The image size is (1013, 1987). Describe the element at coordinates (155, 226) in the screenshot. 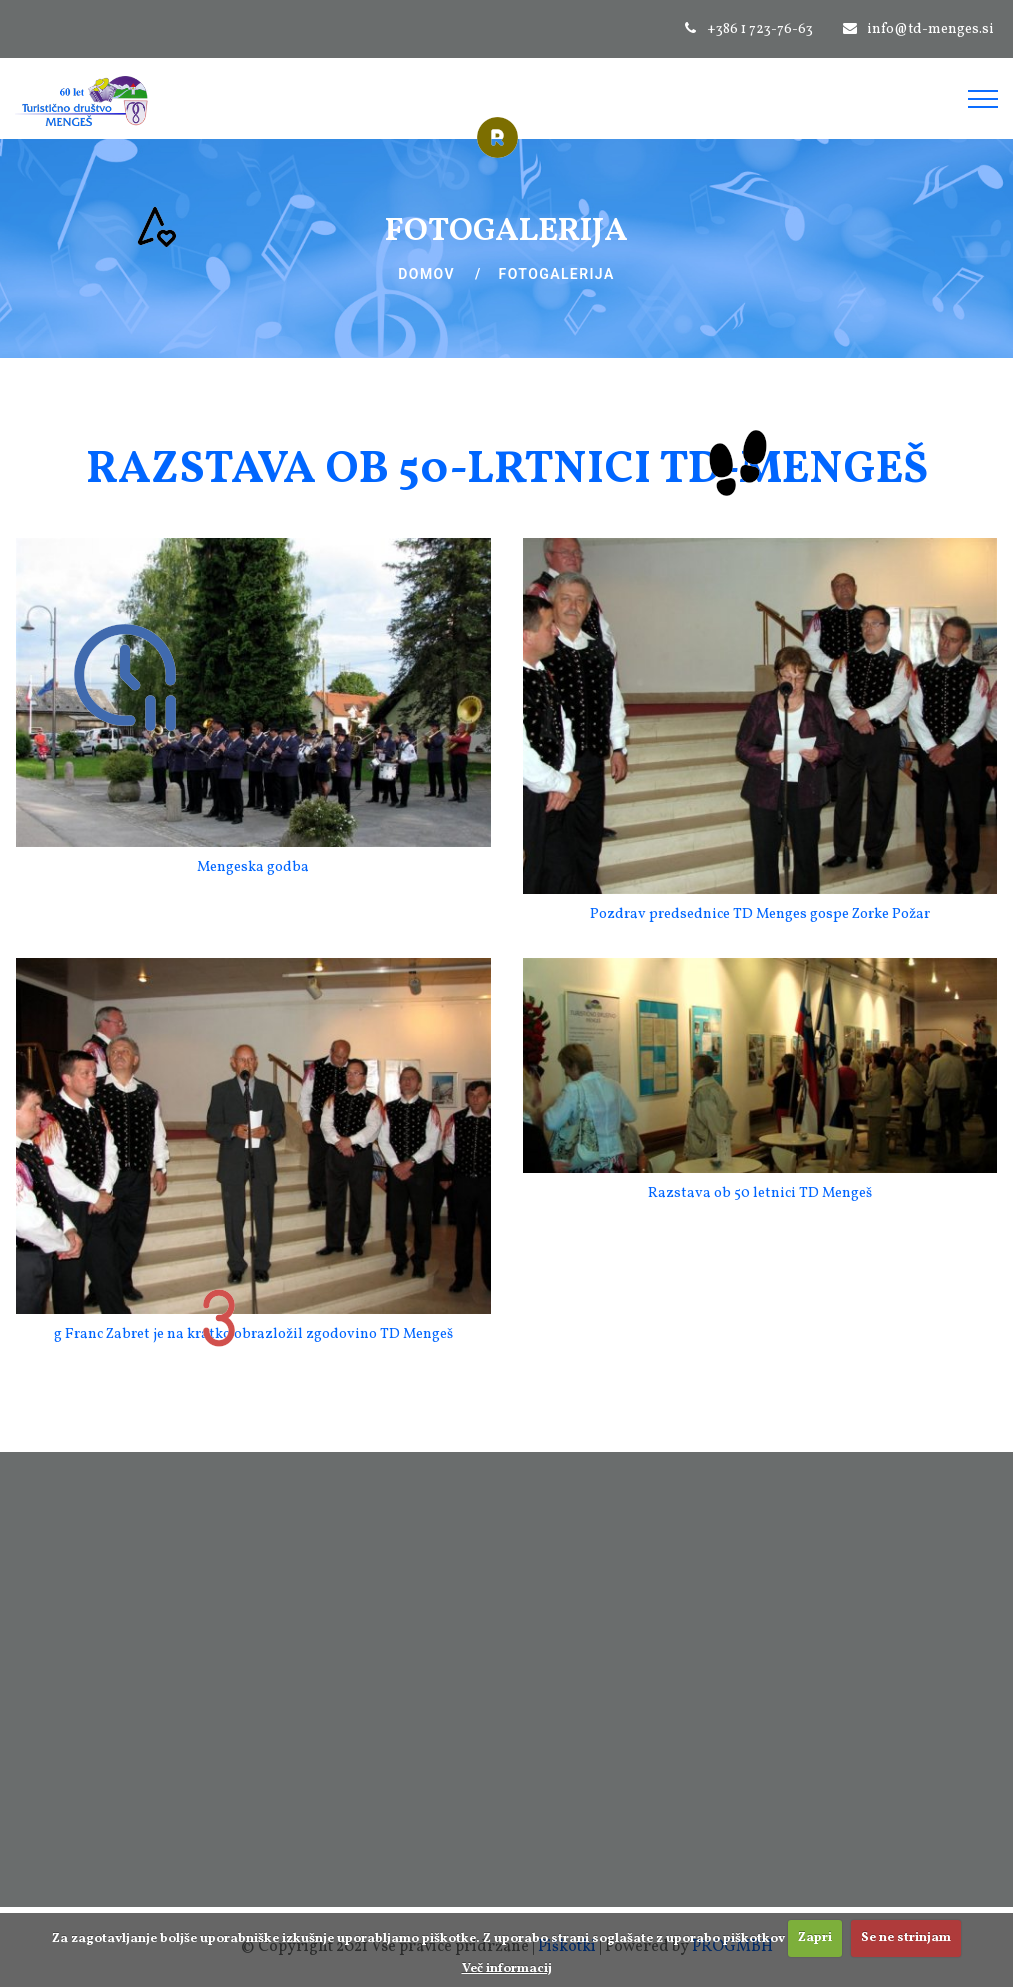

I see `navigate to a favorite or saved location` at that location.